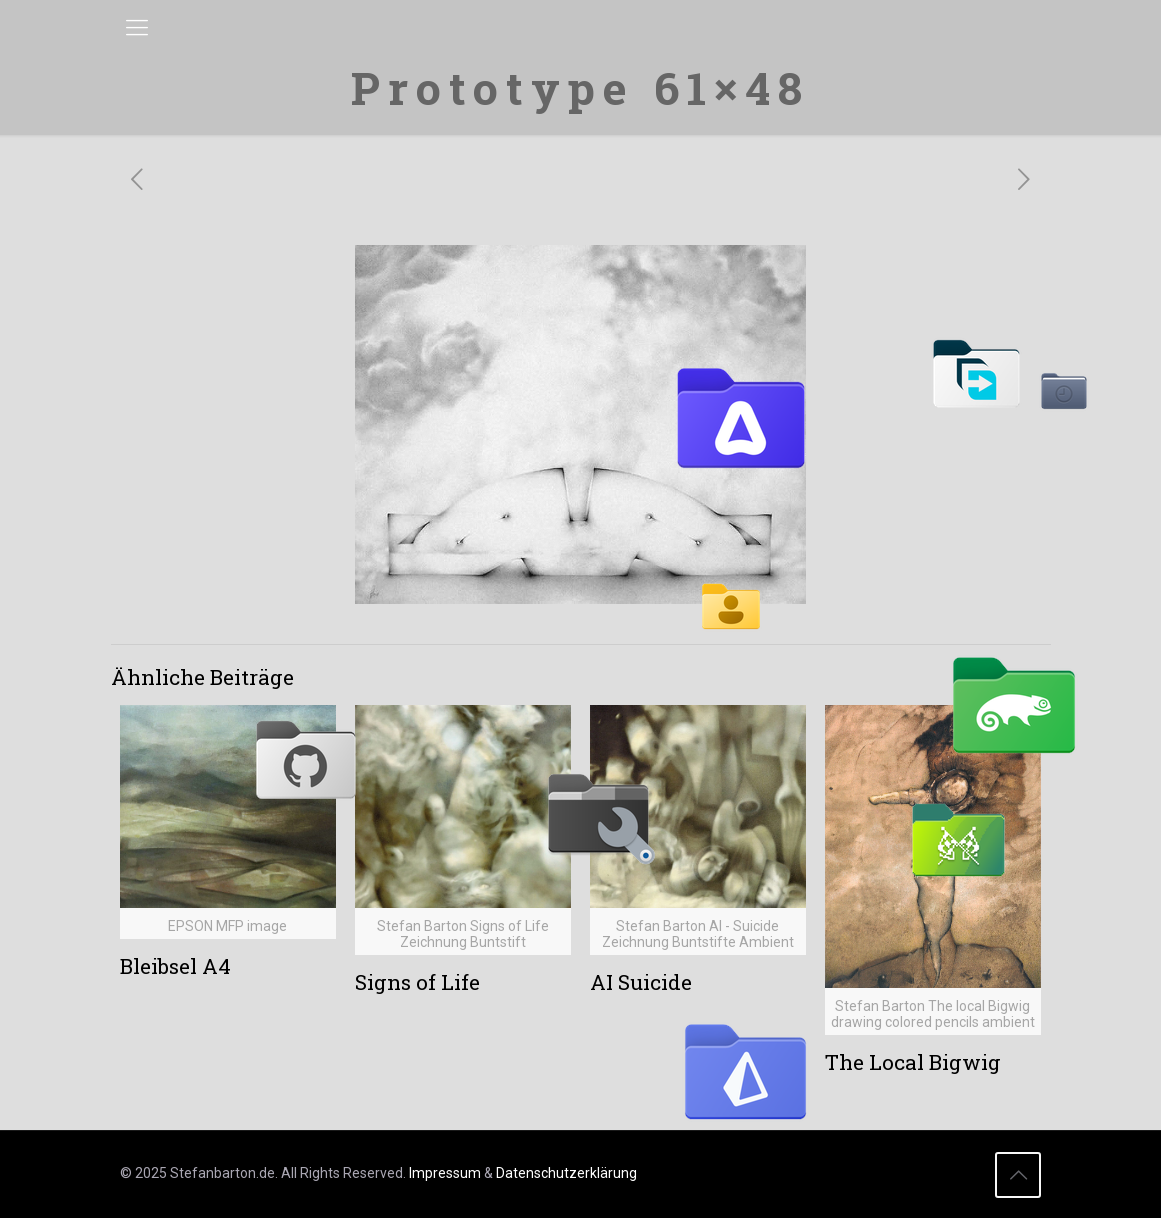 The image size is (1161, 1218). What do you see at coordinates (598, 816) in the screenshot?
I see `open resource hacker project folder` at bounding box center [598, 816].